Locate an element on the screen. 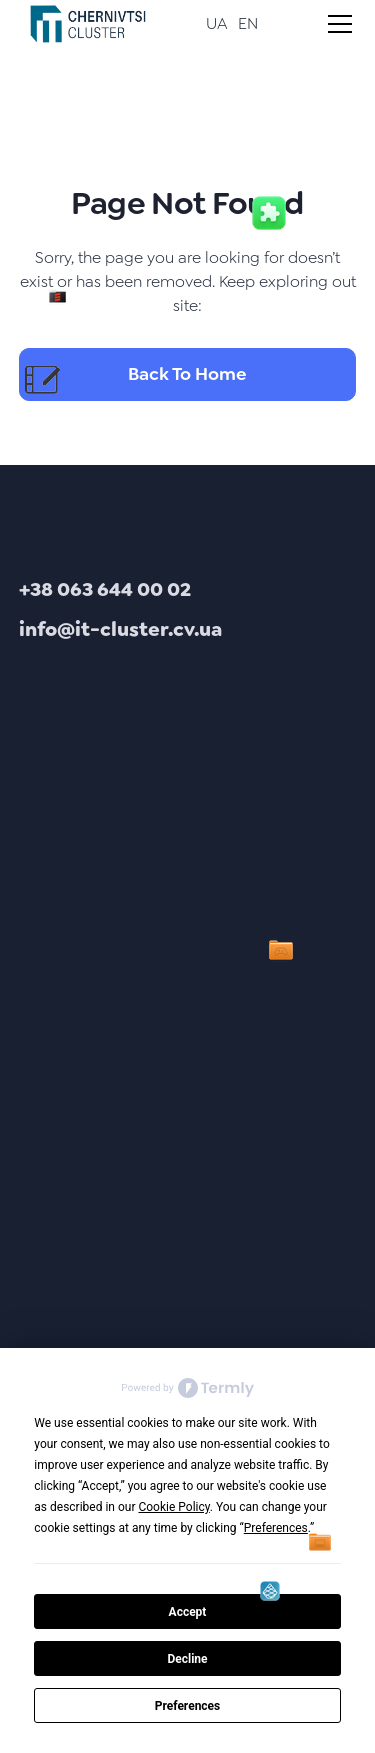  open Pinegrow web editor application is located at coordinates (270, 1591).